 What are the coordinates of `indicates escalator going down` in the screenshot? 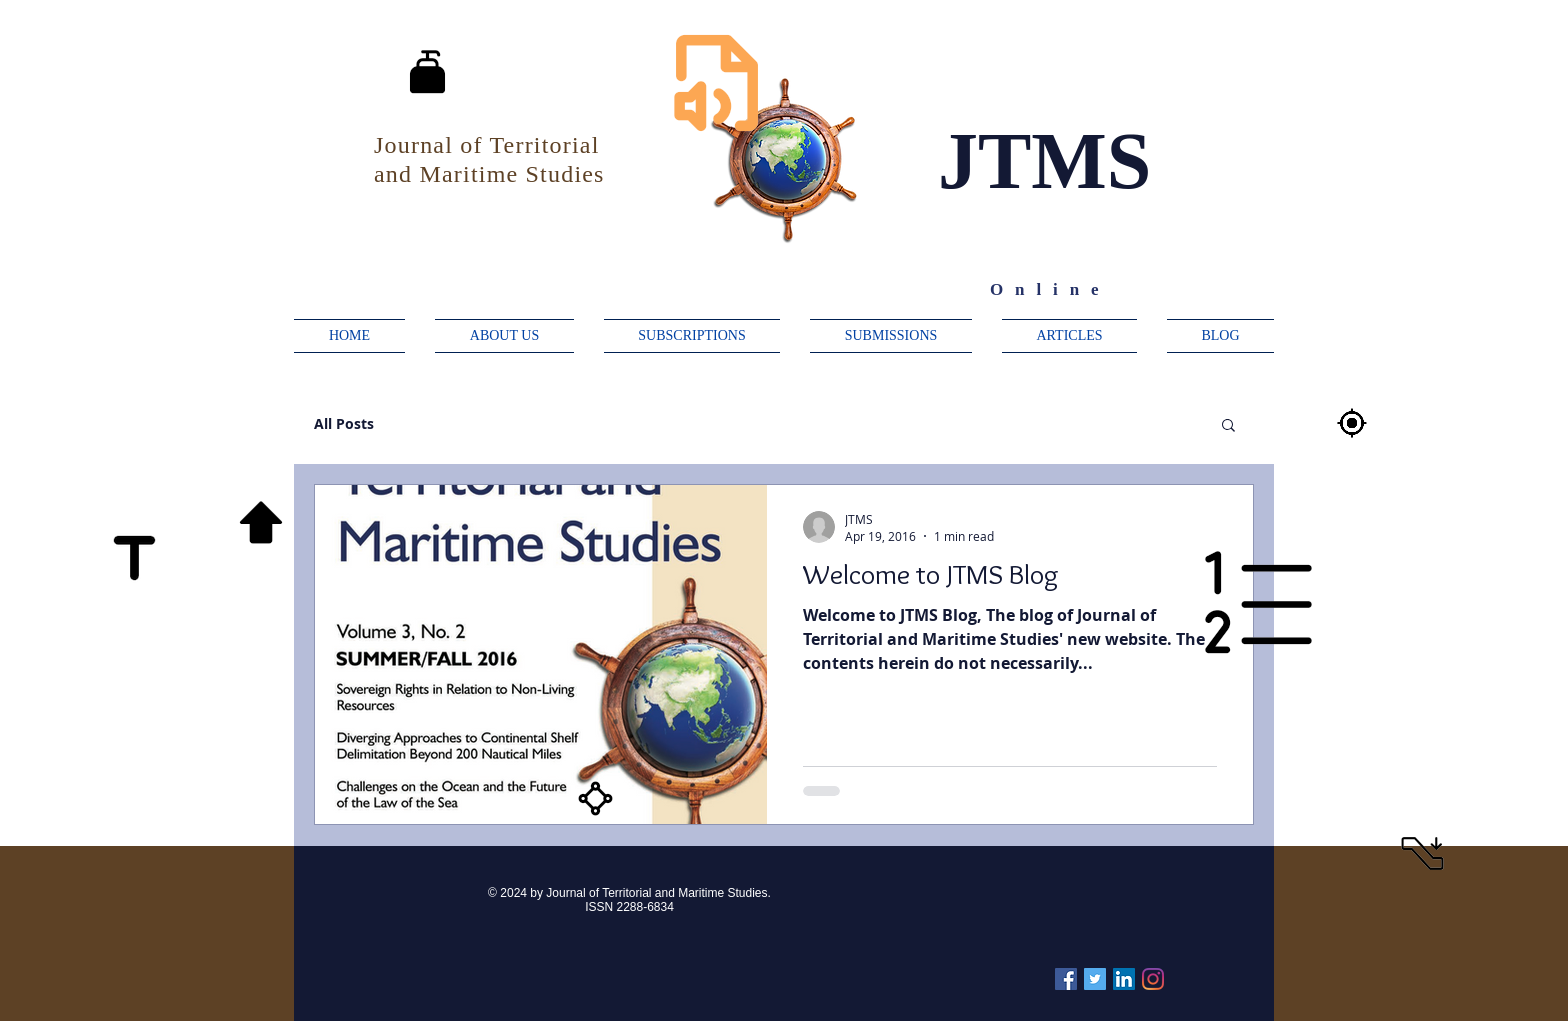 It's located at (1422, 853).